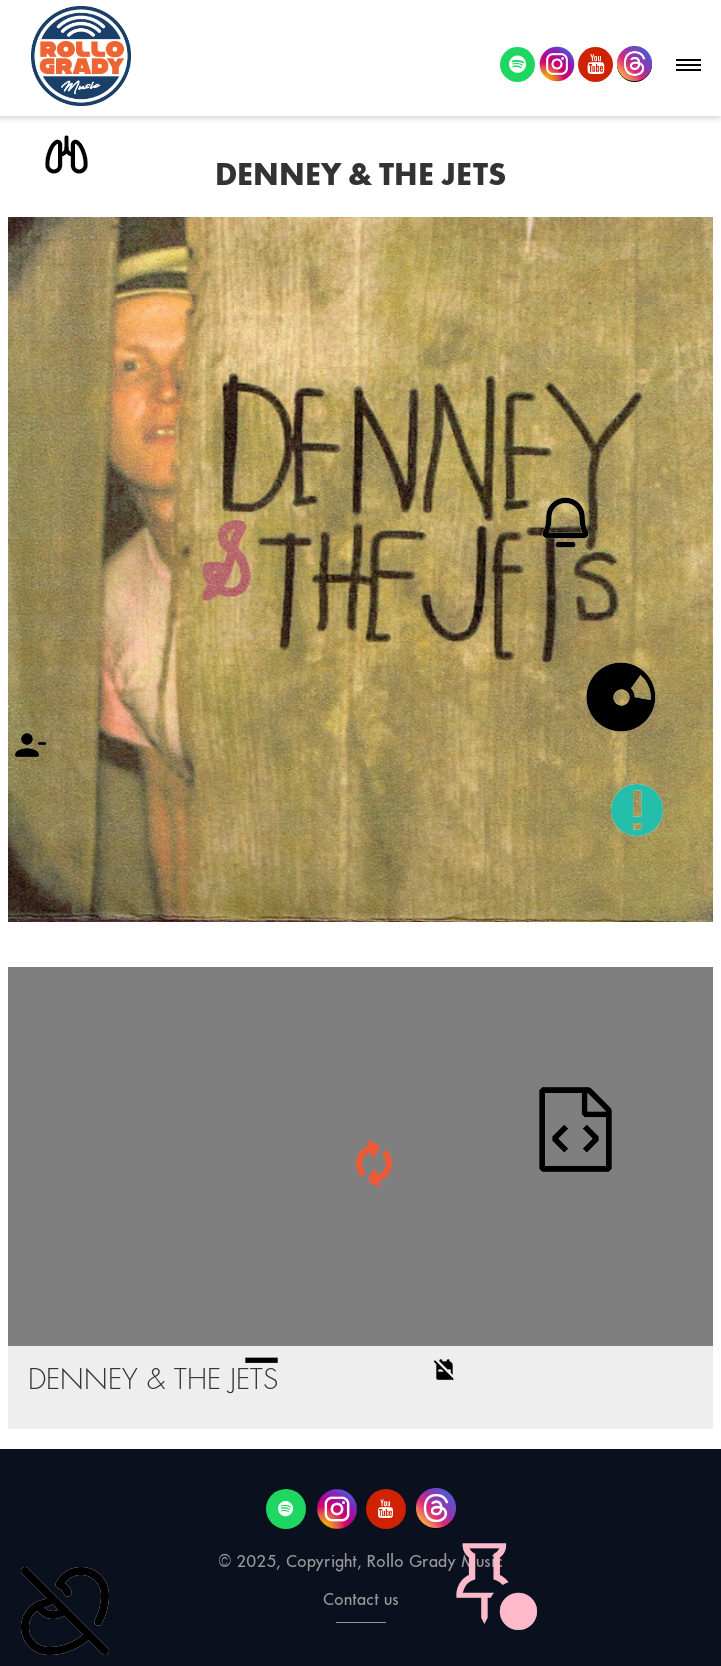  What do you see at coordinates (487, 1580) in the screenshot?
I see `pinned file with unsaved changes` at bounding box center [487, 1580].